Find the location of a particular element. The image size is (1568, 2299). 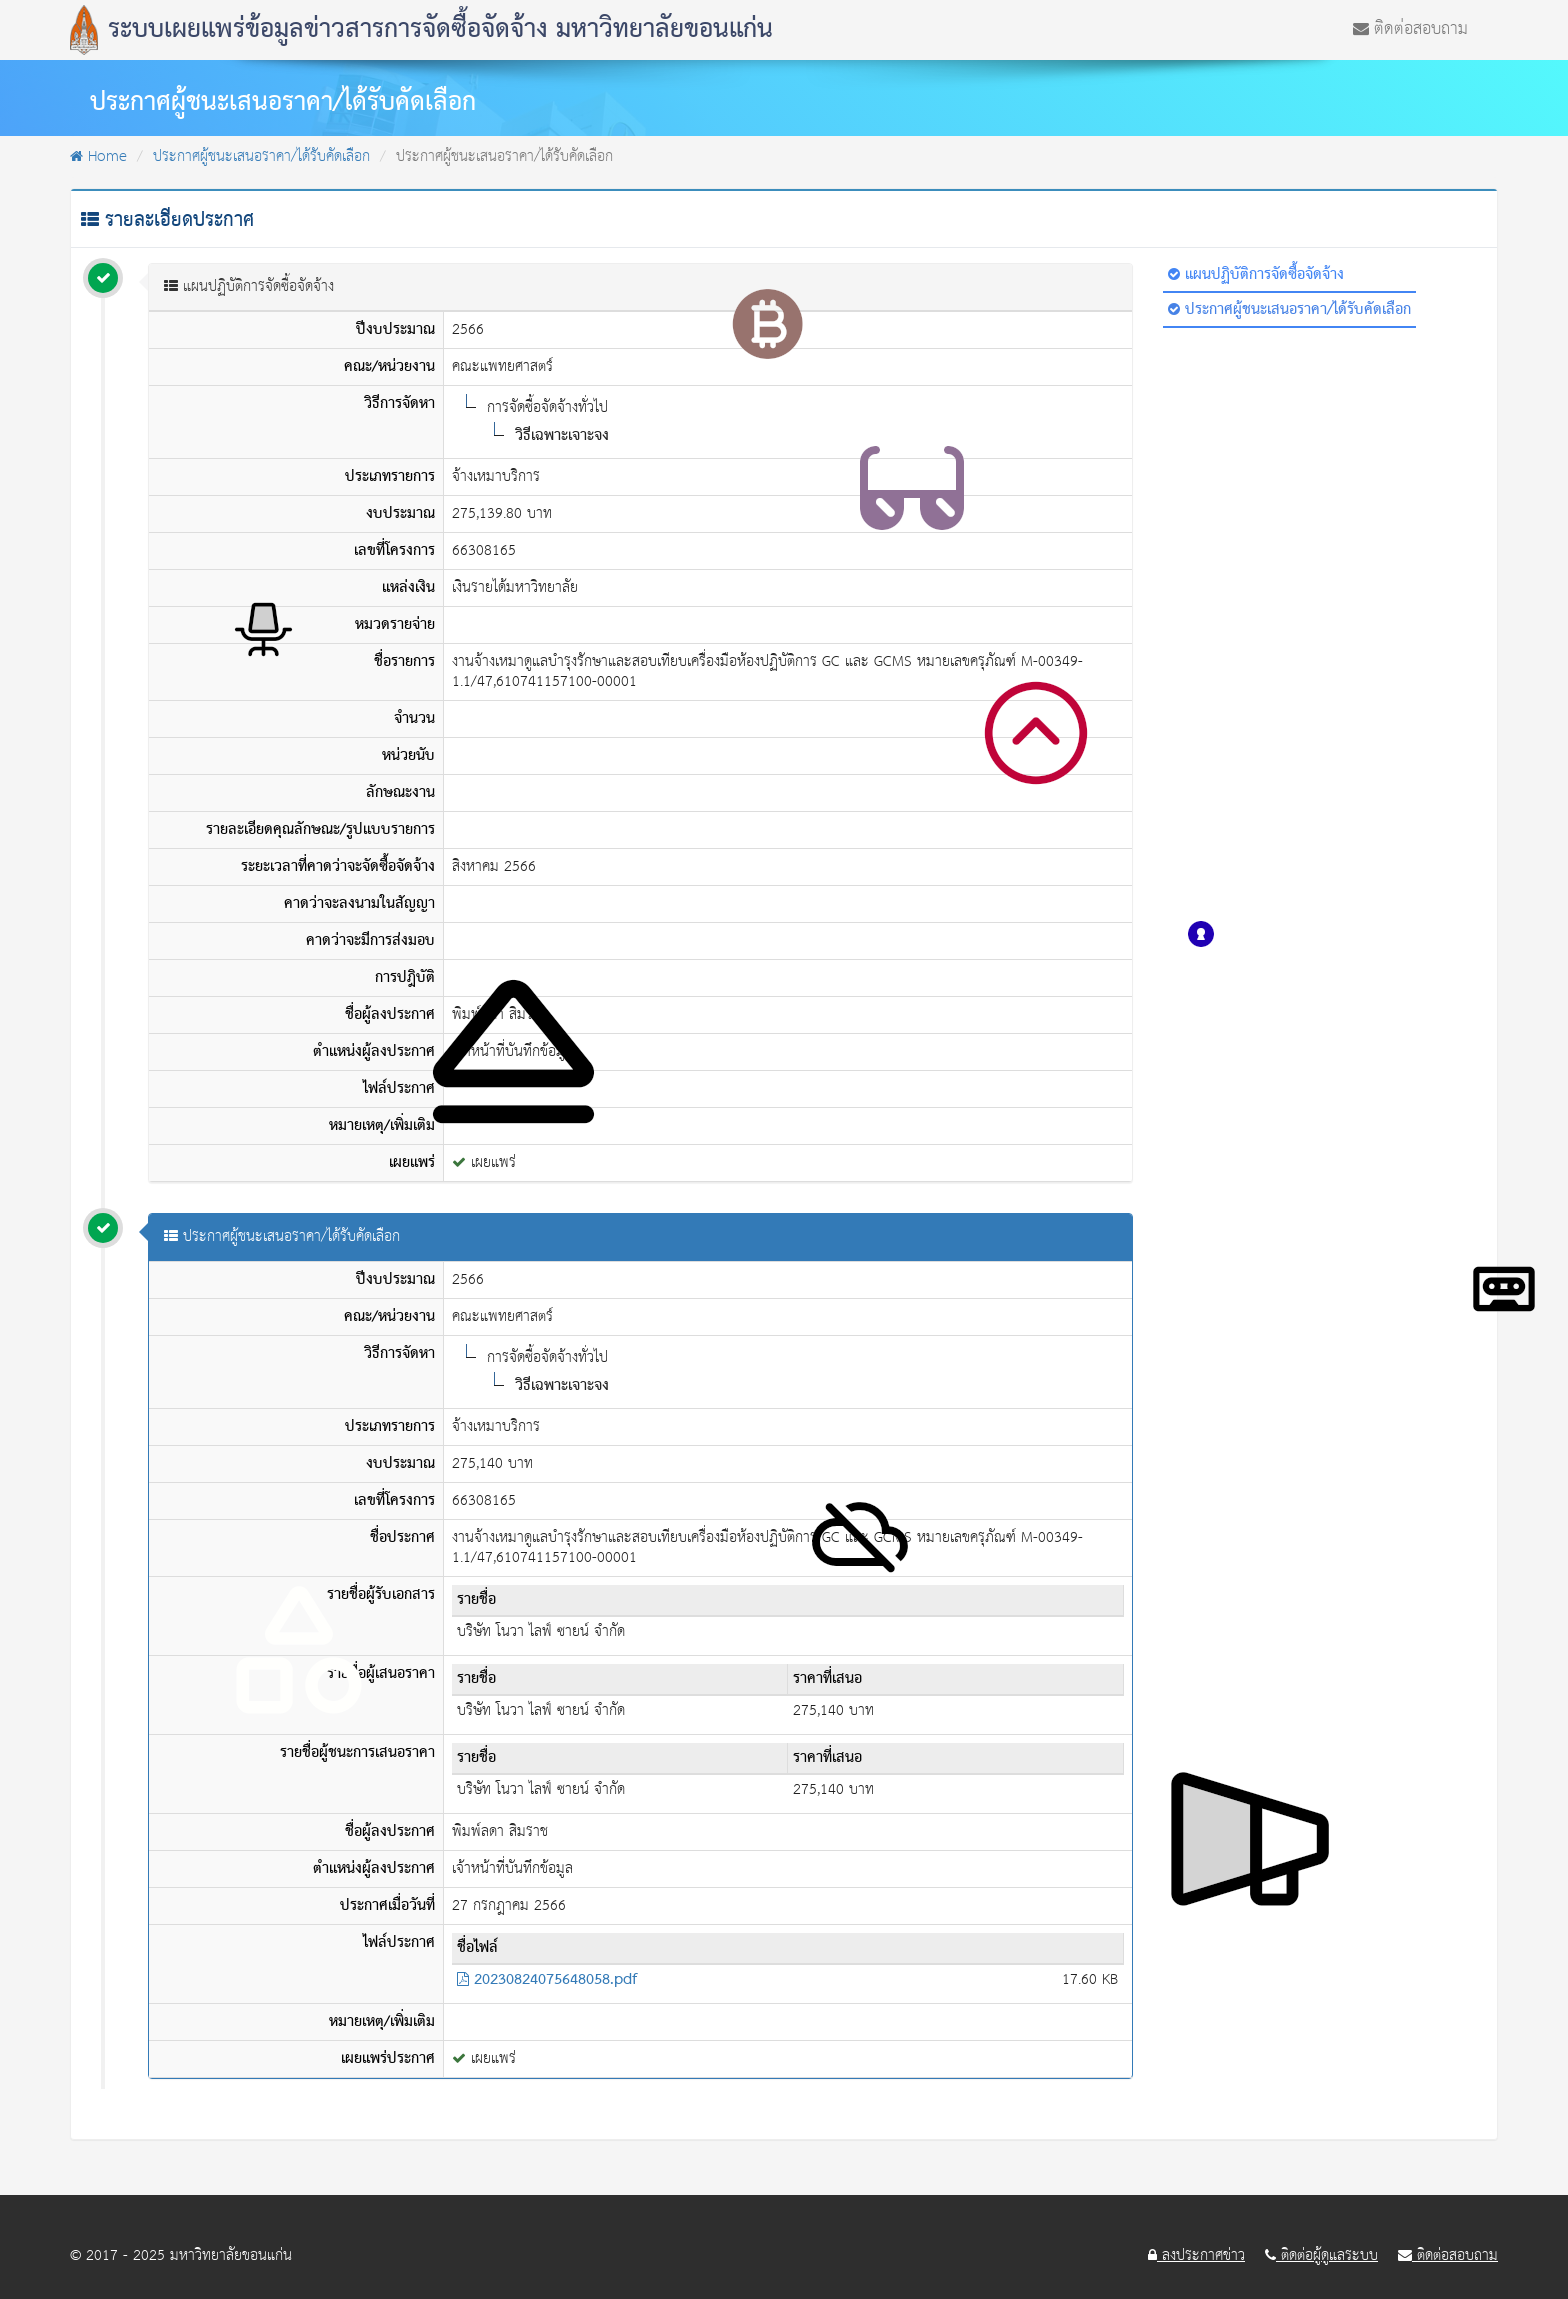

access security or privacy settings is located at coordinates (1201, 934).